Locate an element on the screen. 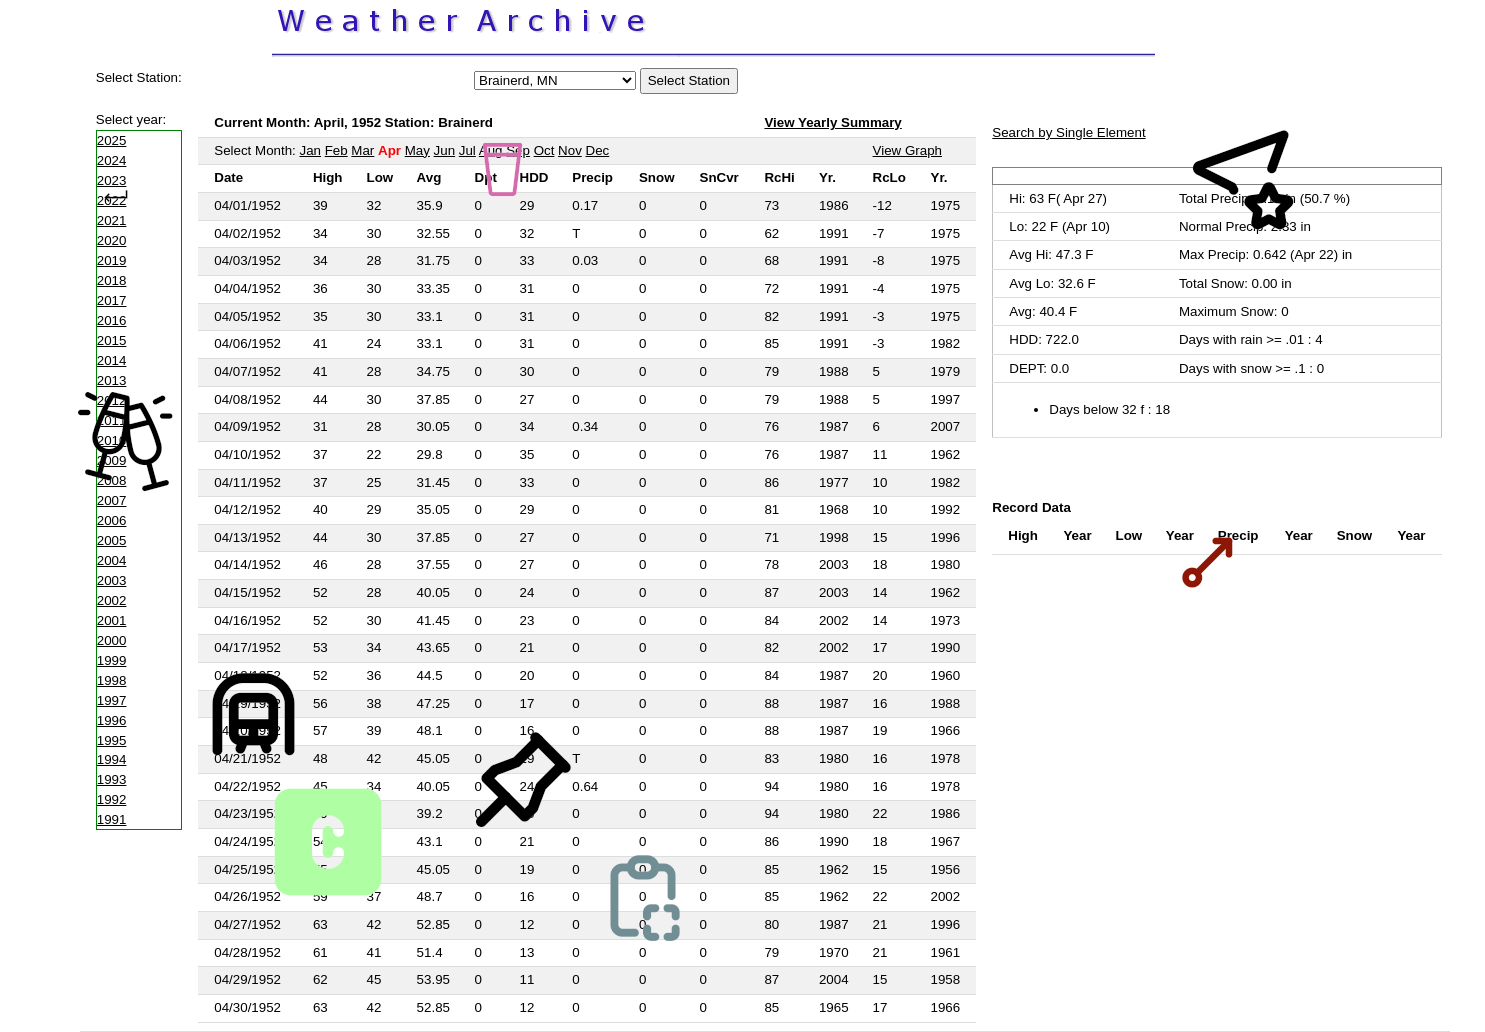  celebrate a milestone or achievement is located at coordinates (127, 441).